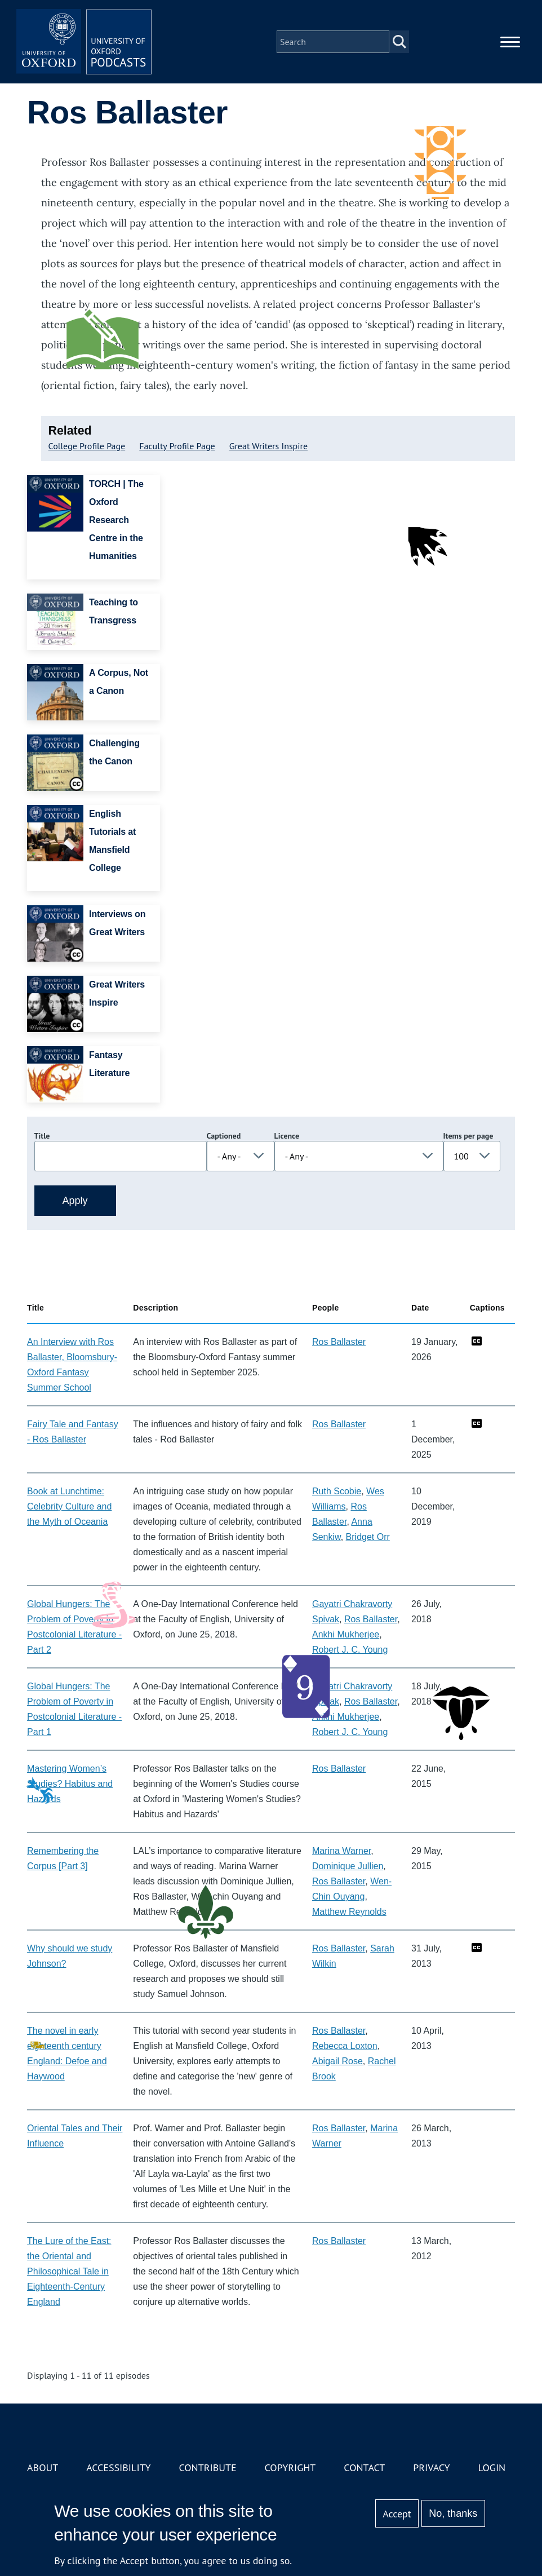 The height and width of the screenshot is (2576, 542). What do you see at coordinates (38, 2045) in the screenshot?
I see `military ambulance unit or medical transport` at bounding box center [38, 2045].